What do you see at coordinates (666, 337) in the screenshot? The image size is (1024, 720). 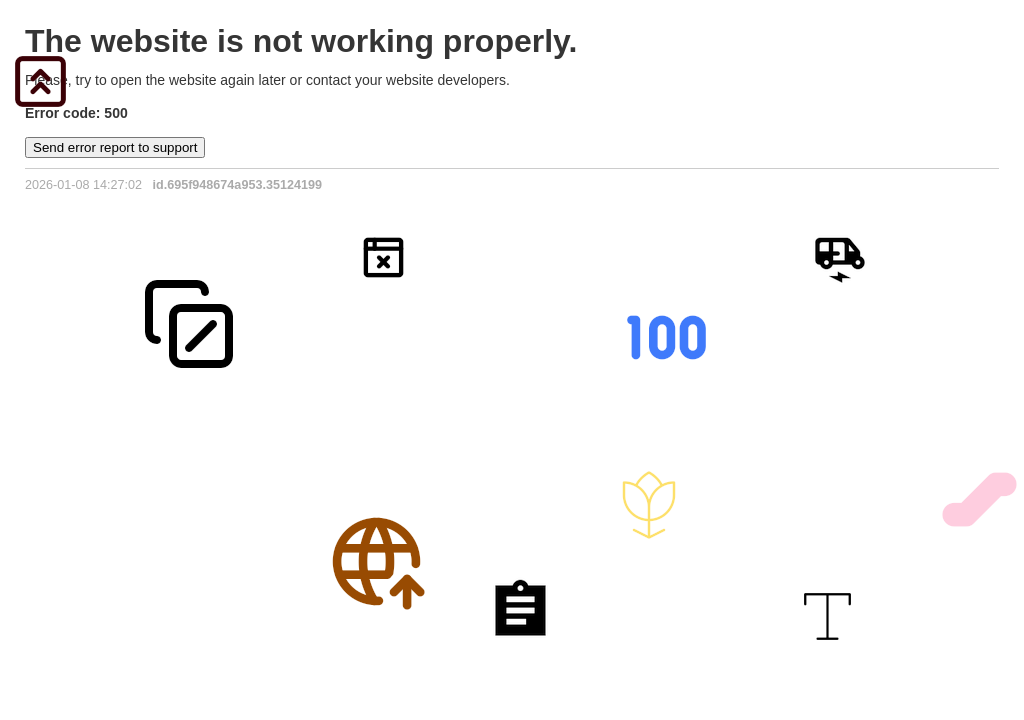 I see `indicates a perfect score or 100% completion` at bounding box center [666, 337].